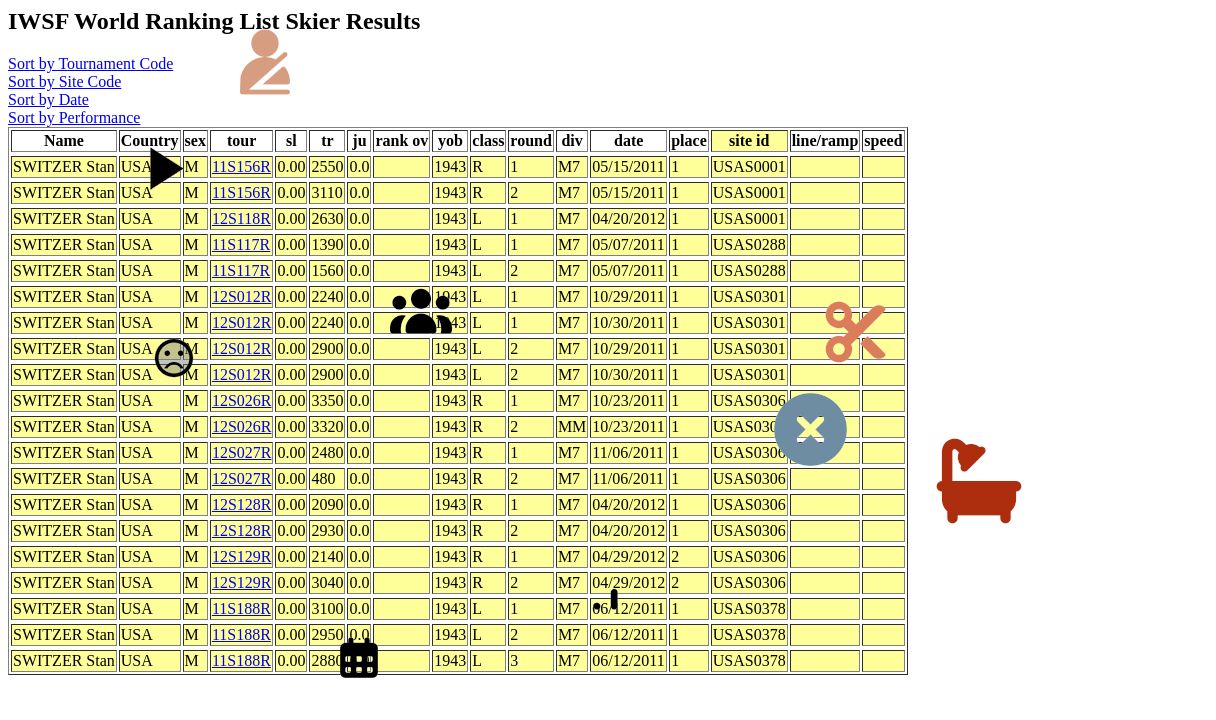 This screenshot has height=720, width=1216. Describe the element at coordinates (359, 659) in the screenshot. I see `view calendar or schedule` at that location.